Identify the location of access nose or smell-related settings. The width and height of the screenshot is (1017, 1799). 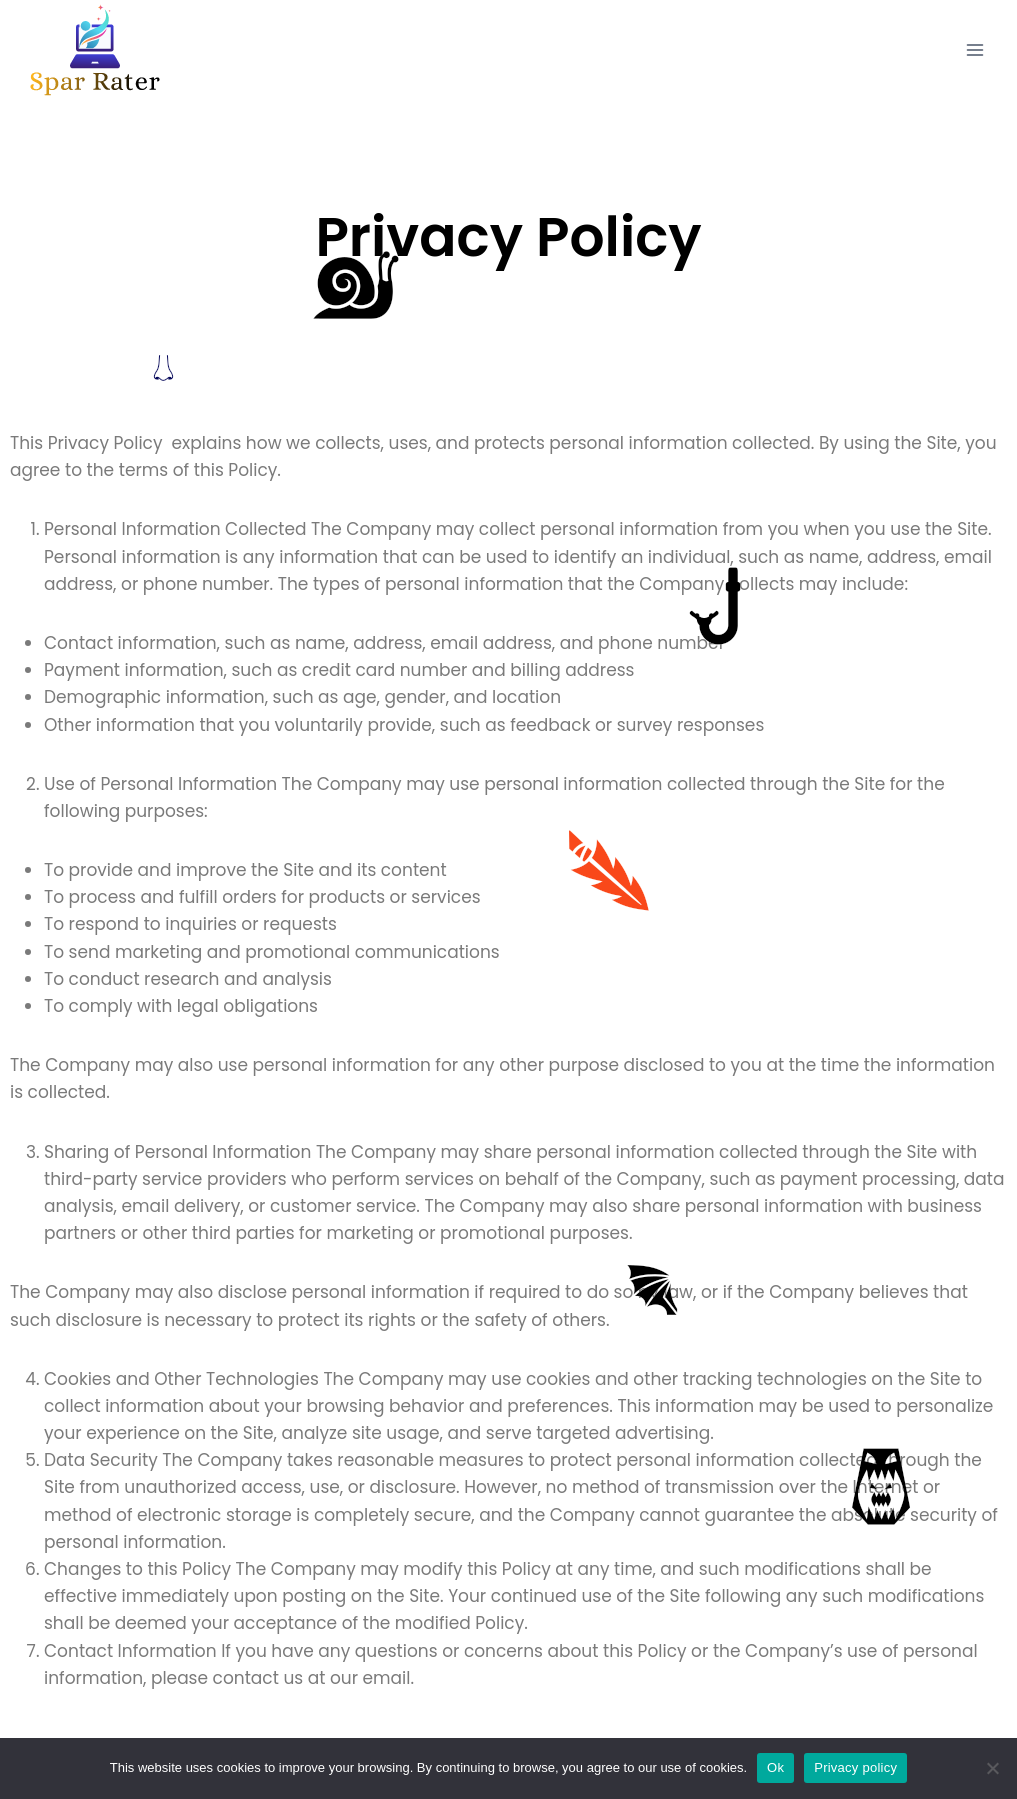
(163, 367).